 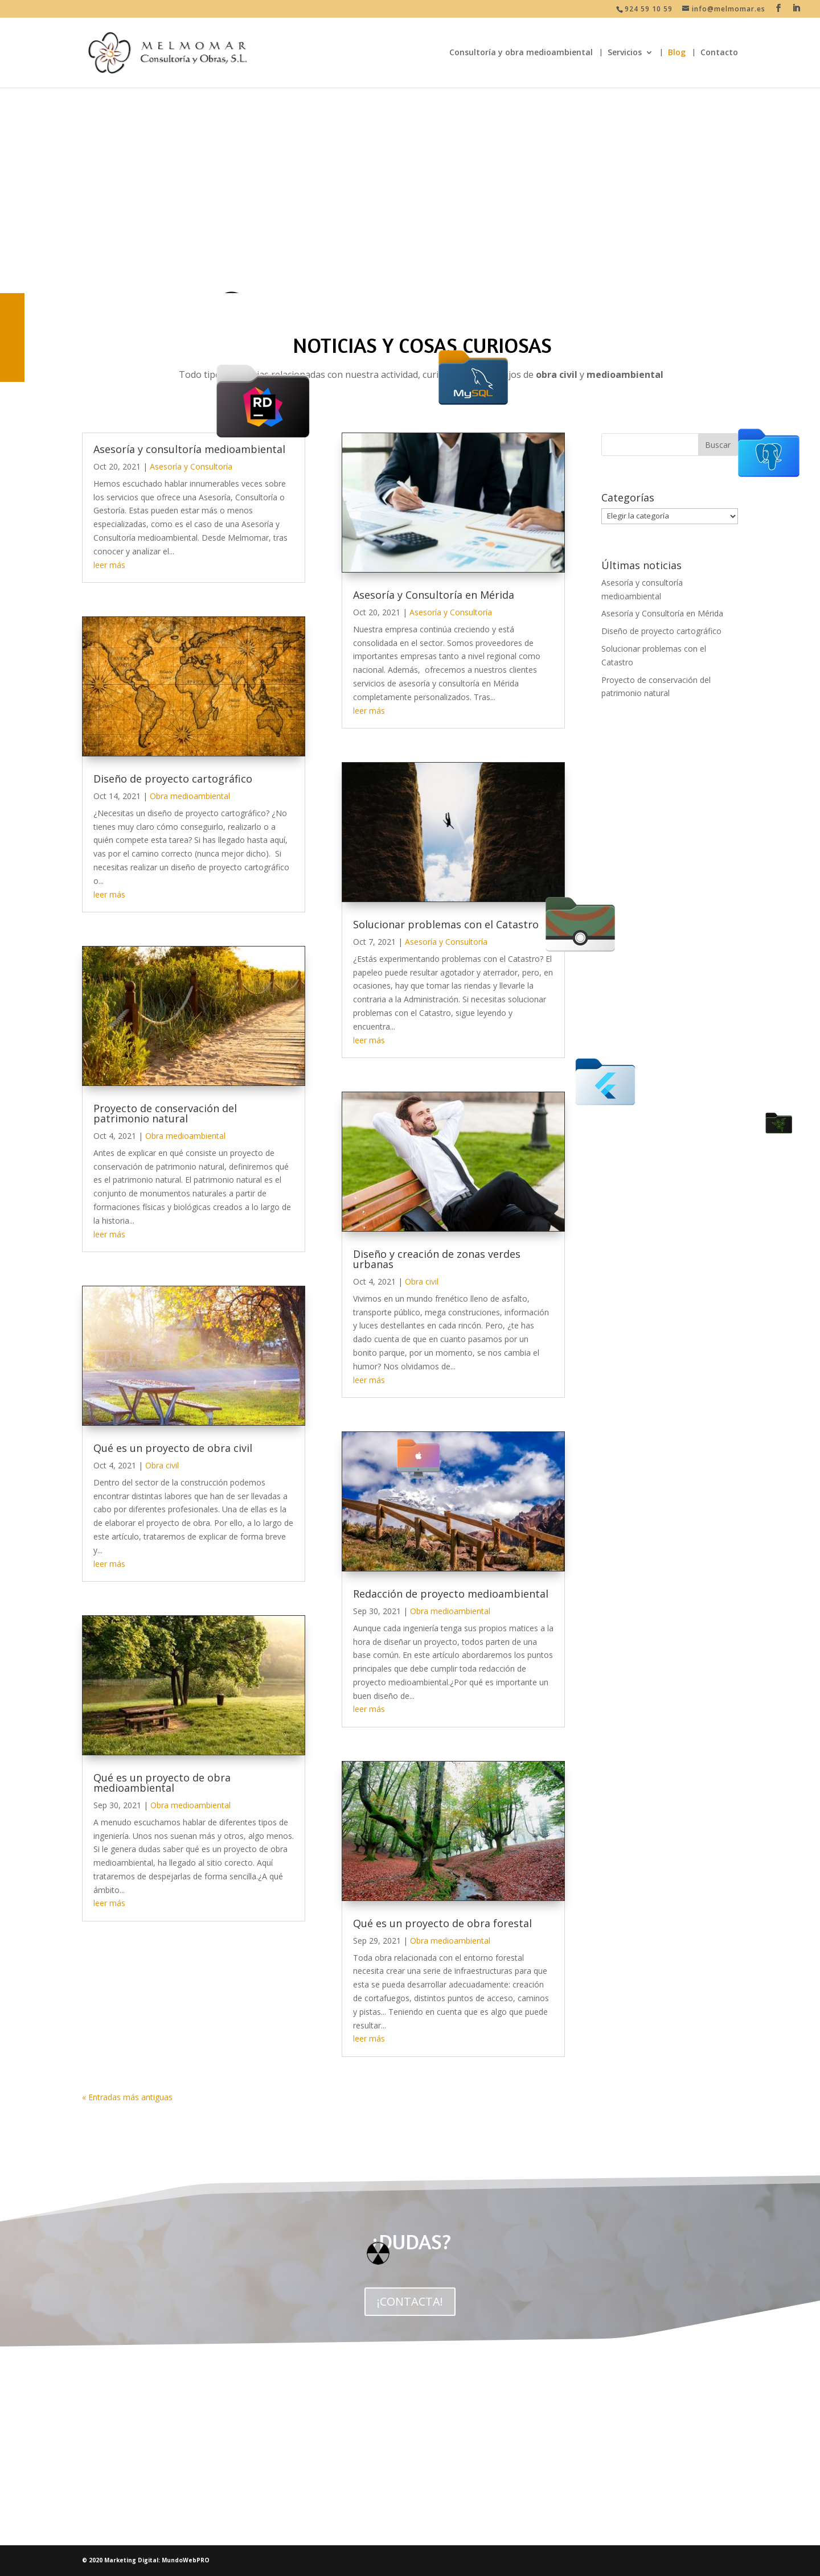 I want to click on open mysql database files folder, so click(x=473, y=379).